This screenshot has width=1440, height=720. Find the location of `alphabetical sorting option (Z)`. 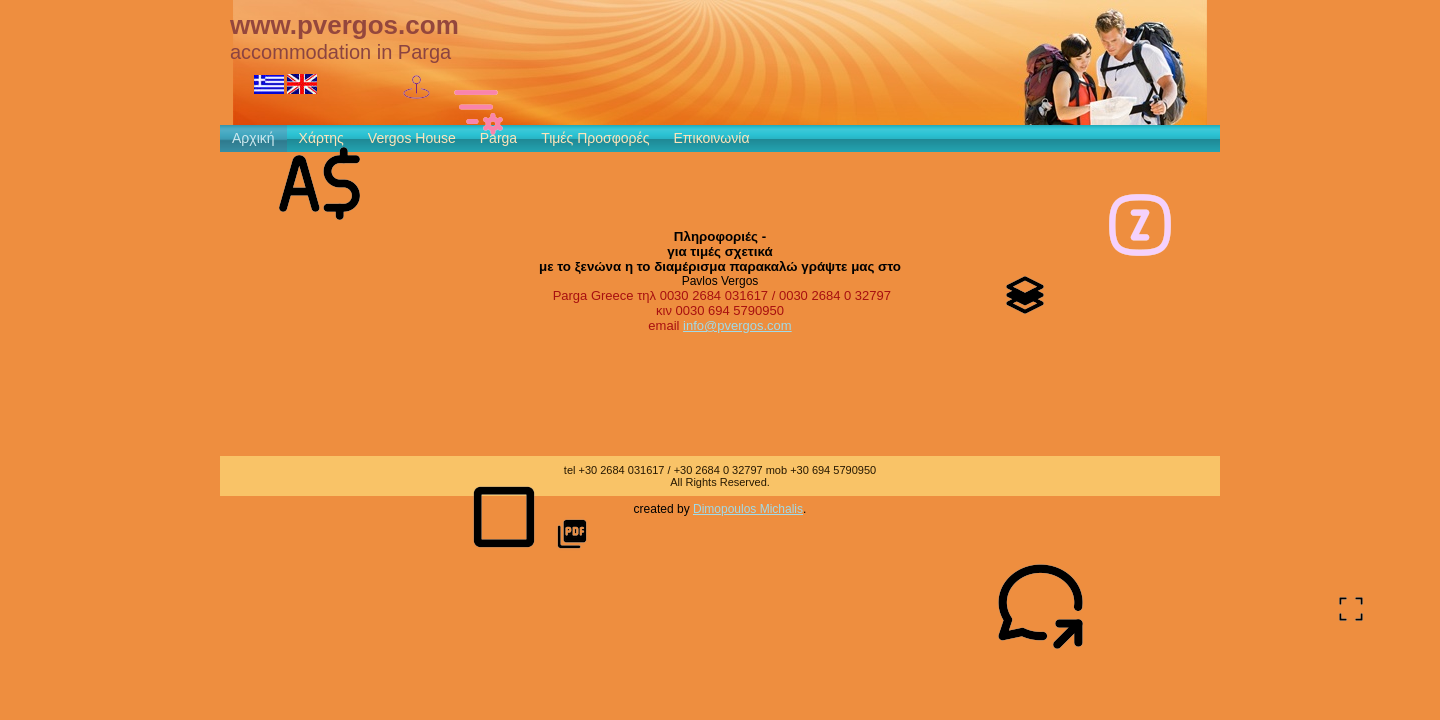

alphabetical sorting option (Z) is located at coordinates (1140, 225).